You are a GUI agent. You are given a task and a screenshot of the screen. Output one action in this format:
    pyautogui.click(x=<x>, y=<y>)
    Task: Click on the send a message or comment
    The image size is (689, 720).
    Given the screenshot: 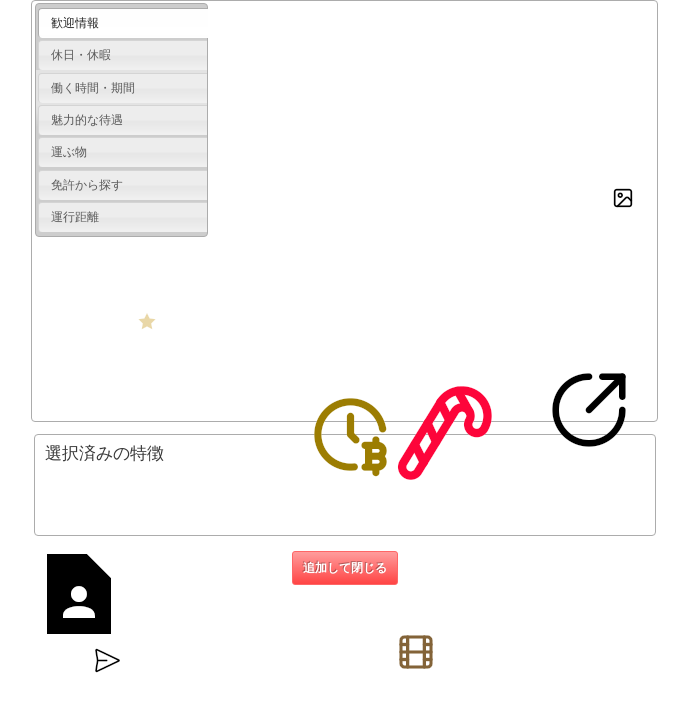 What is the action you would take?
    pyautogui.click(x=107, y=660)
    